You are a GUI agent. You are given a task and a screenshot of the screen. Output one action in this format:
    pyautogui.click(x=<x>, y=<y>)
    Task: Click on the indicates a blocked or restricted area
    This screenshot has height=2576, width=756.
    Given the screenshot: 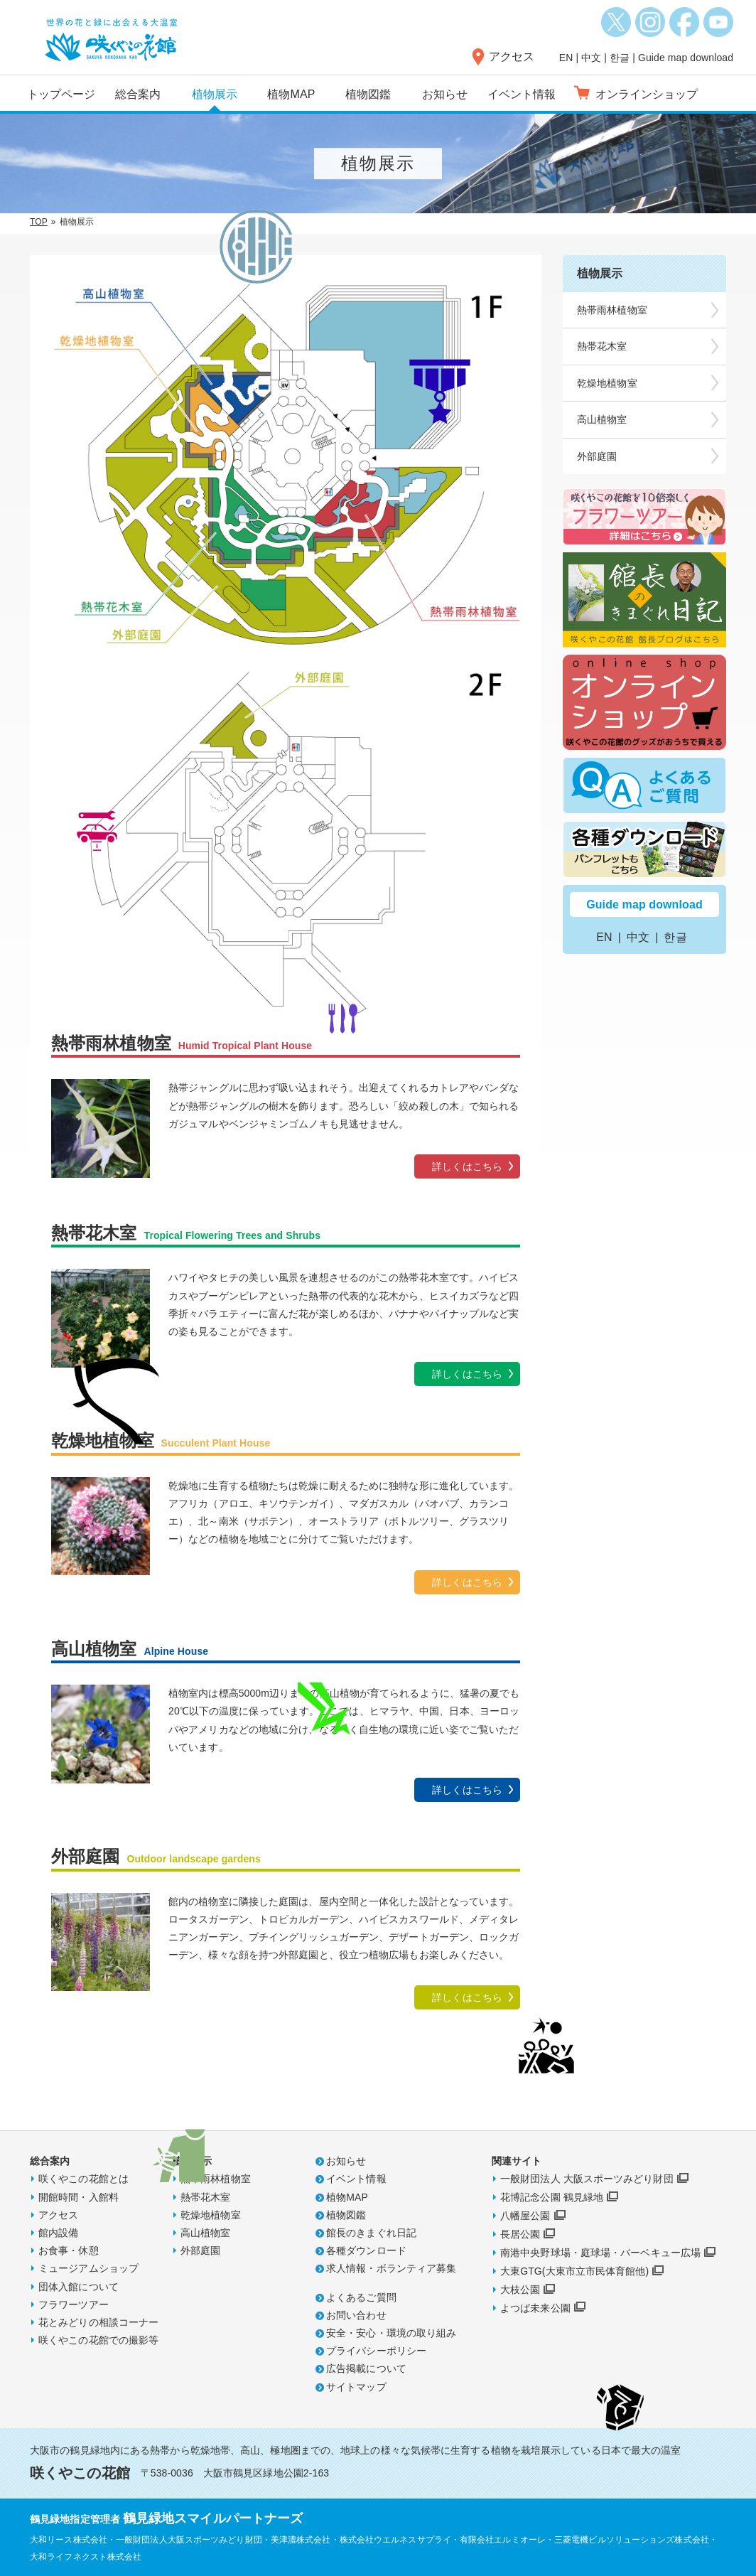 What is the action you would take?
    pyautogui.click(x=546, y=2046)
    